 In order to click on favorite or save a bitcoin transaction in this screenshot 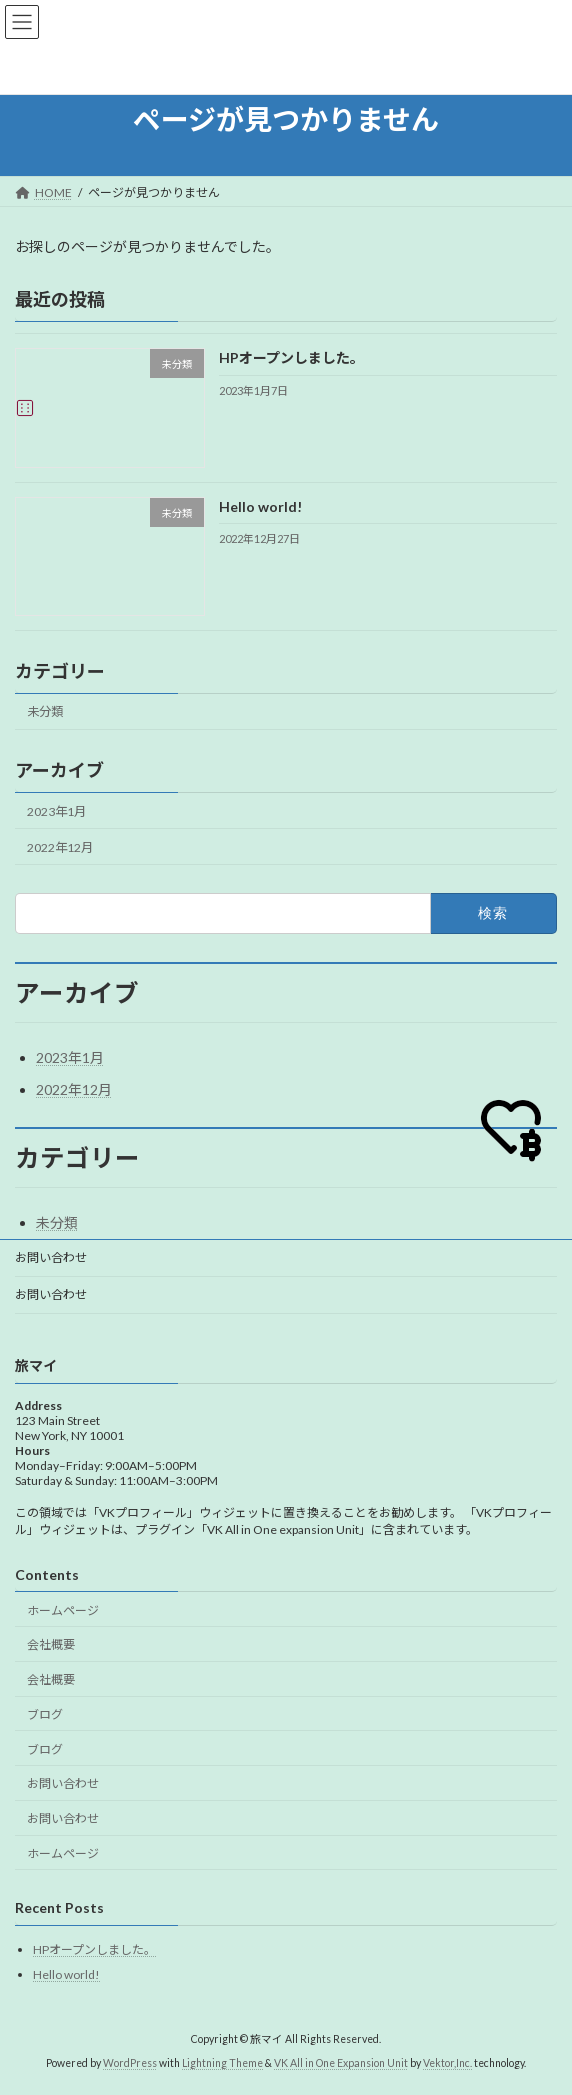, I will do `click(511, 1127)`.